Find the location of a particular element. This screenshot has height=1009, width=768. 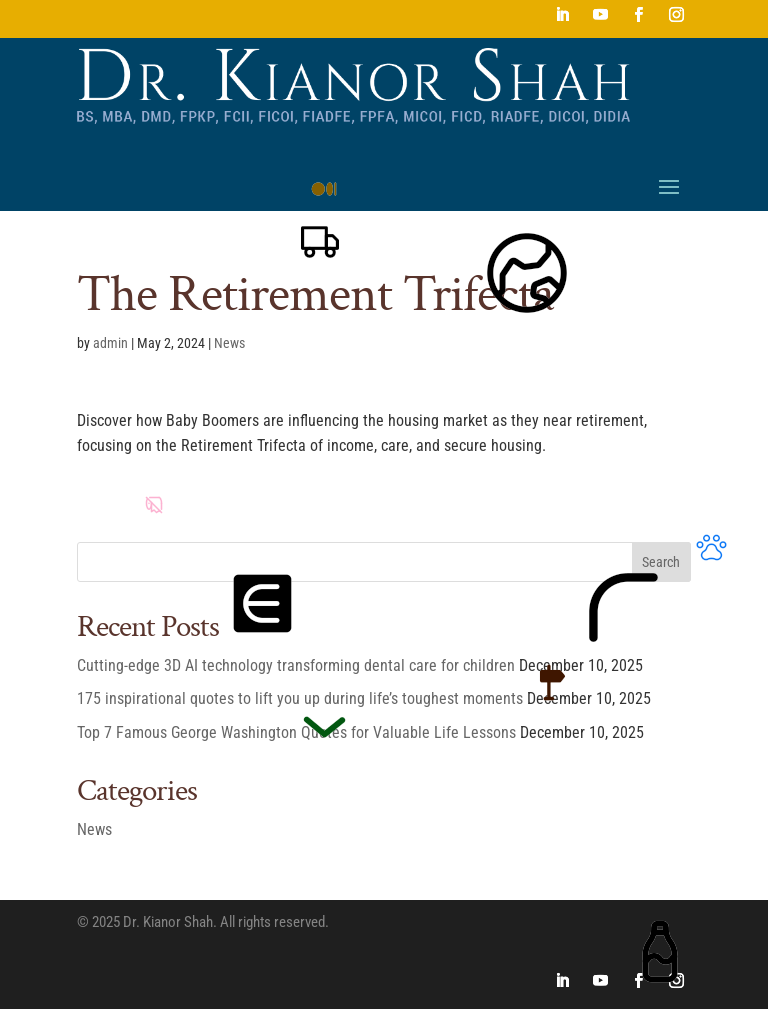

switch to eastern hemisphere region is located at coordinates (527, 273).